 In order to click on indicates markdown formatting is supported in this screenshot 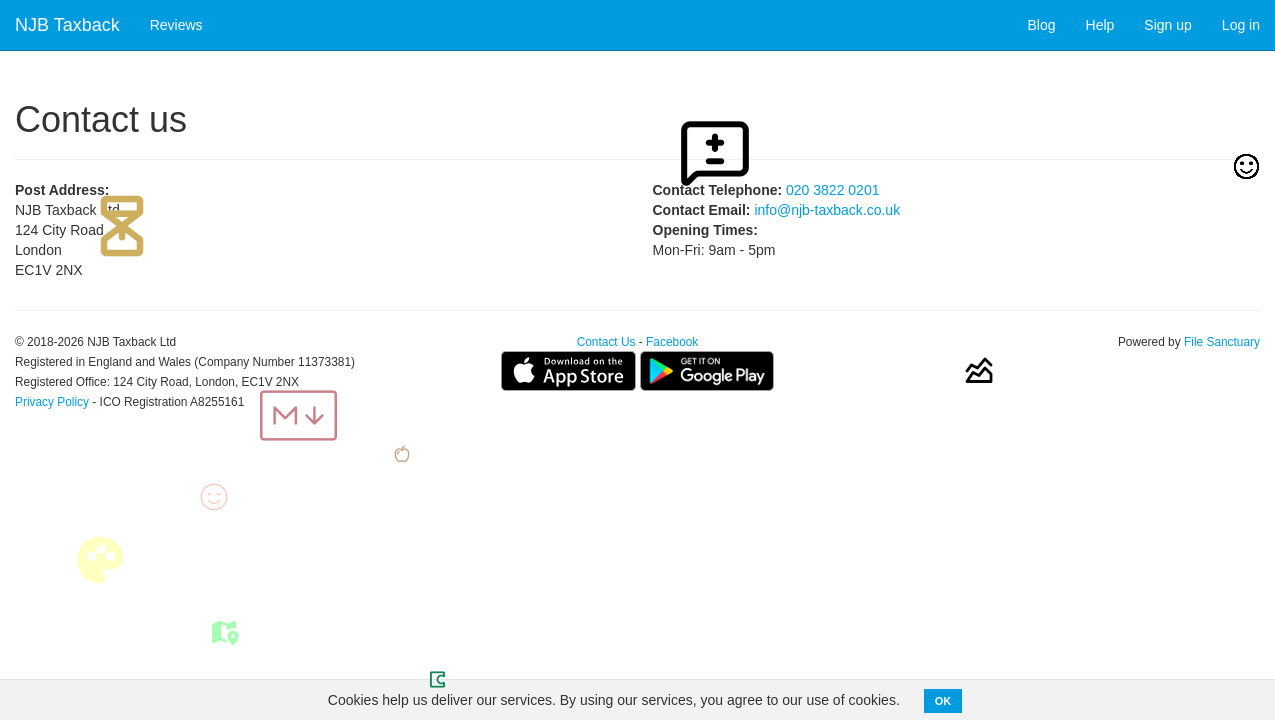, I will do `click(298, 415)`.